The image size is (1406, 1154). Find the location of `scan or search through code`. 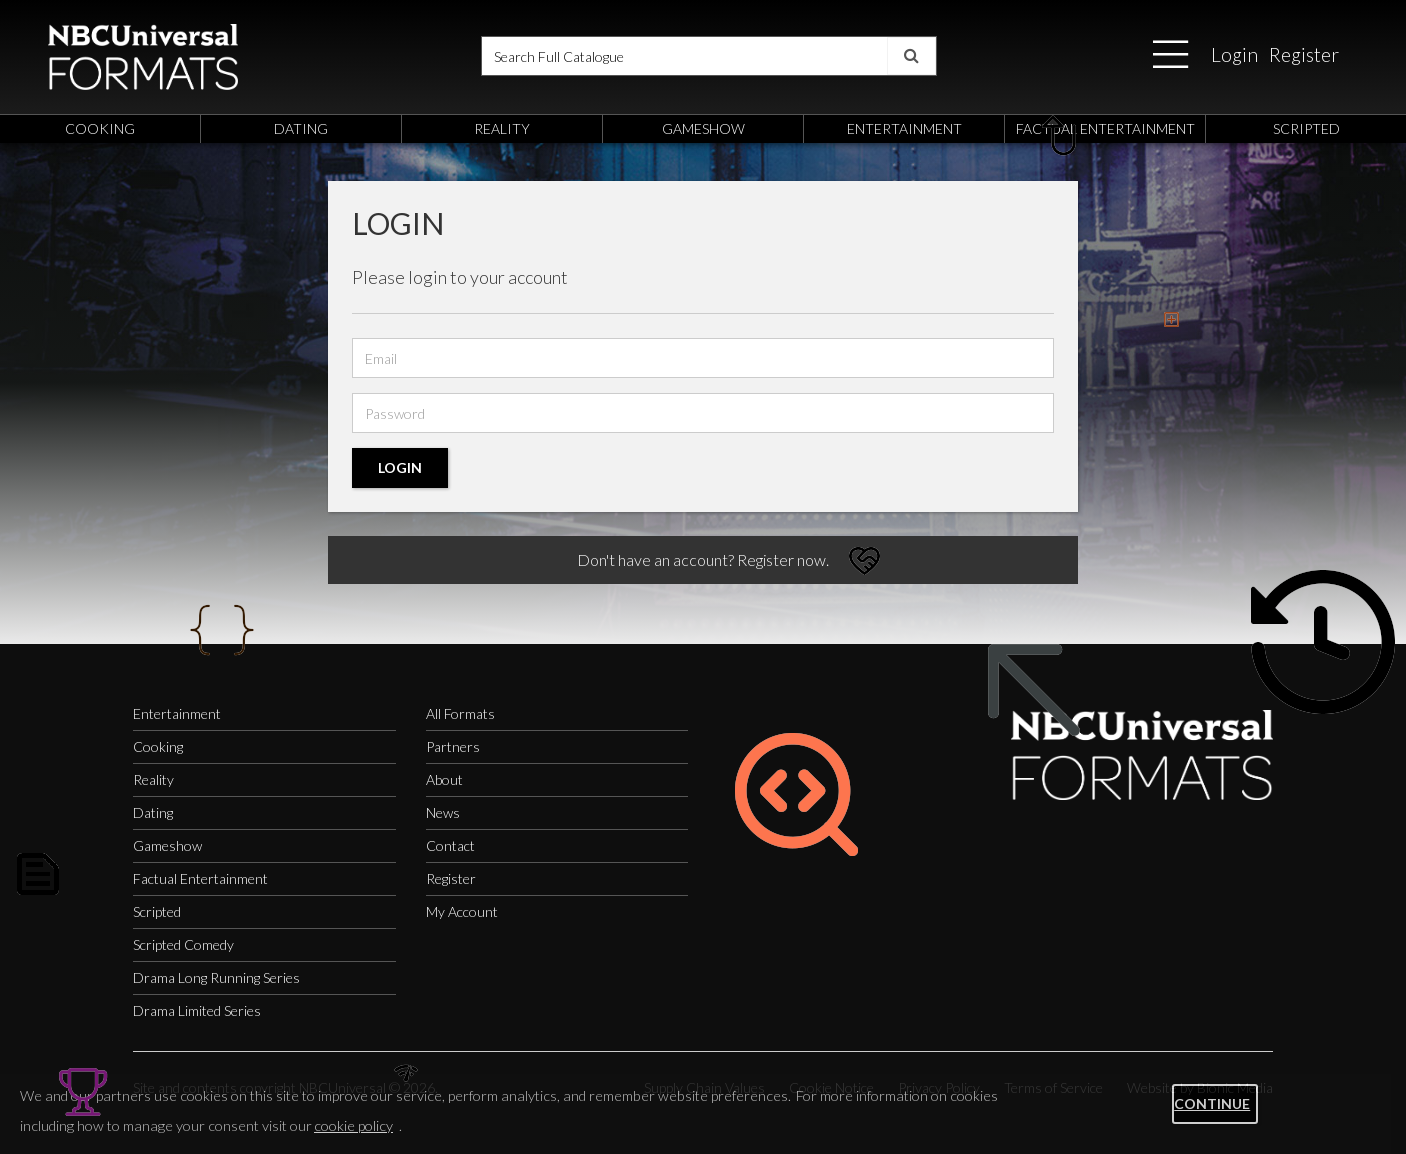

scan or search through code is located at coordinates (796, 794).